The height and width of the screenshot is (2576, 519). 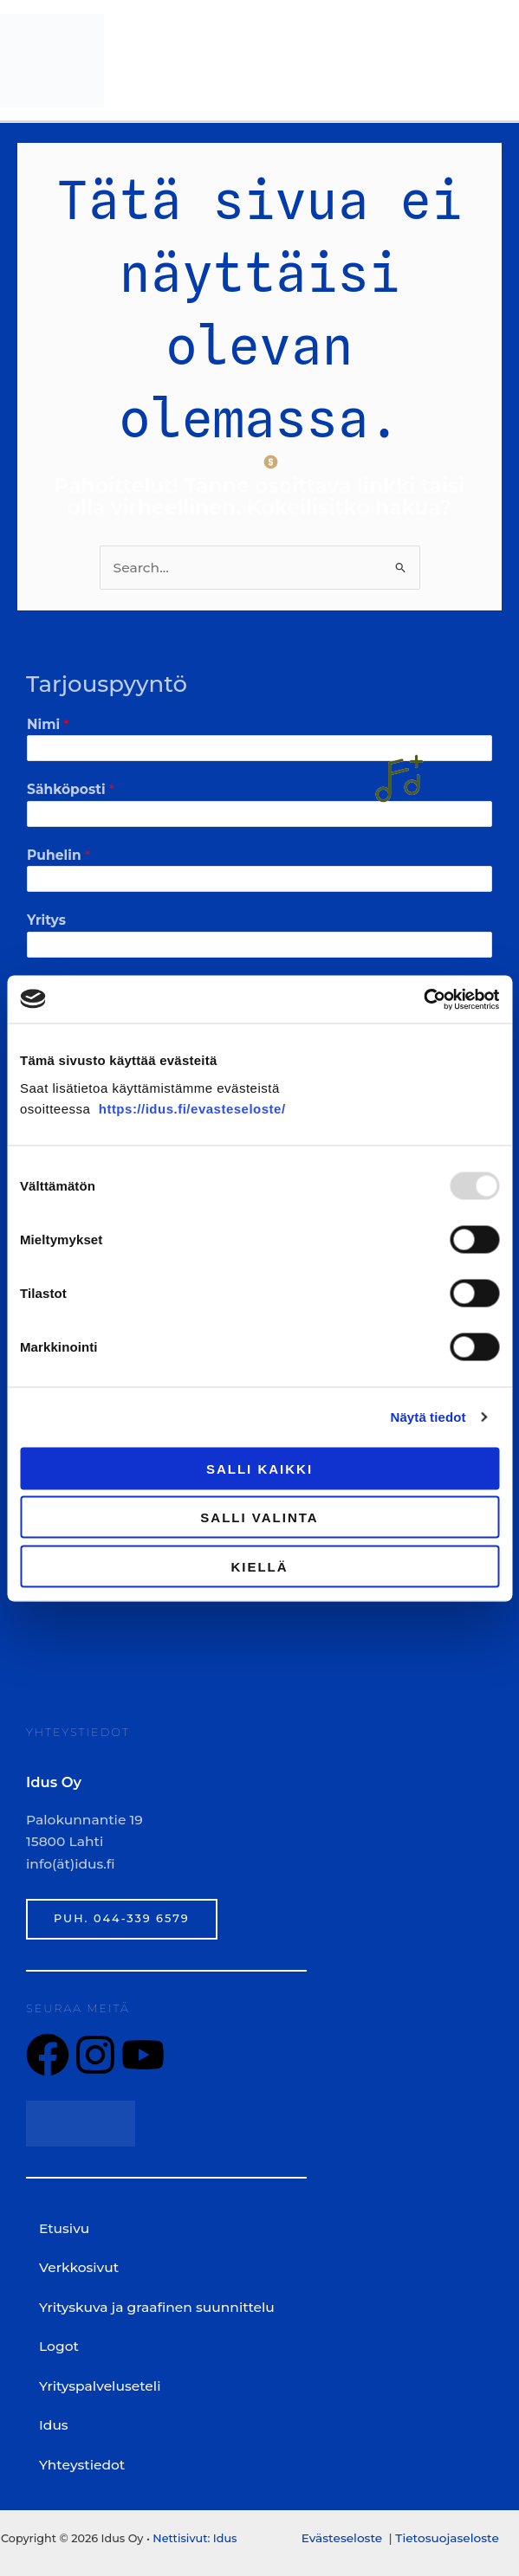 I want to click on indicates a "small" size option, so click(x=270, y=462).